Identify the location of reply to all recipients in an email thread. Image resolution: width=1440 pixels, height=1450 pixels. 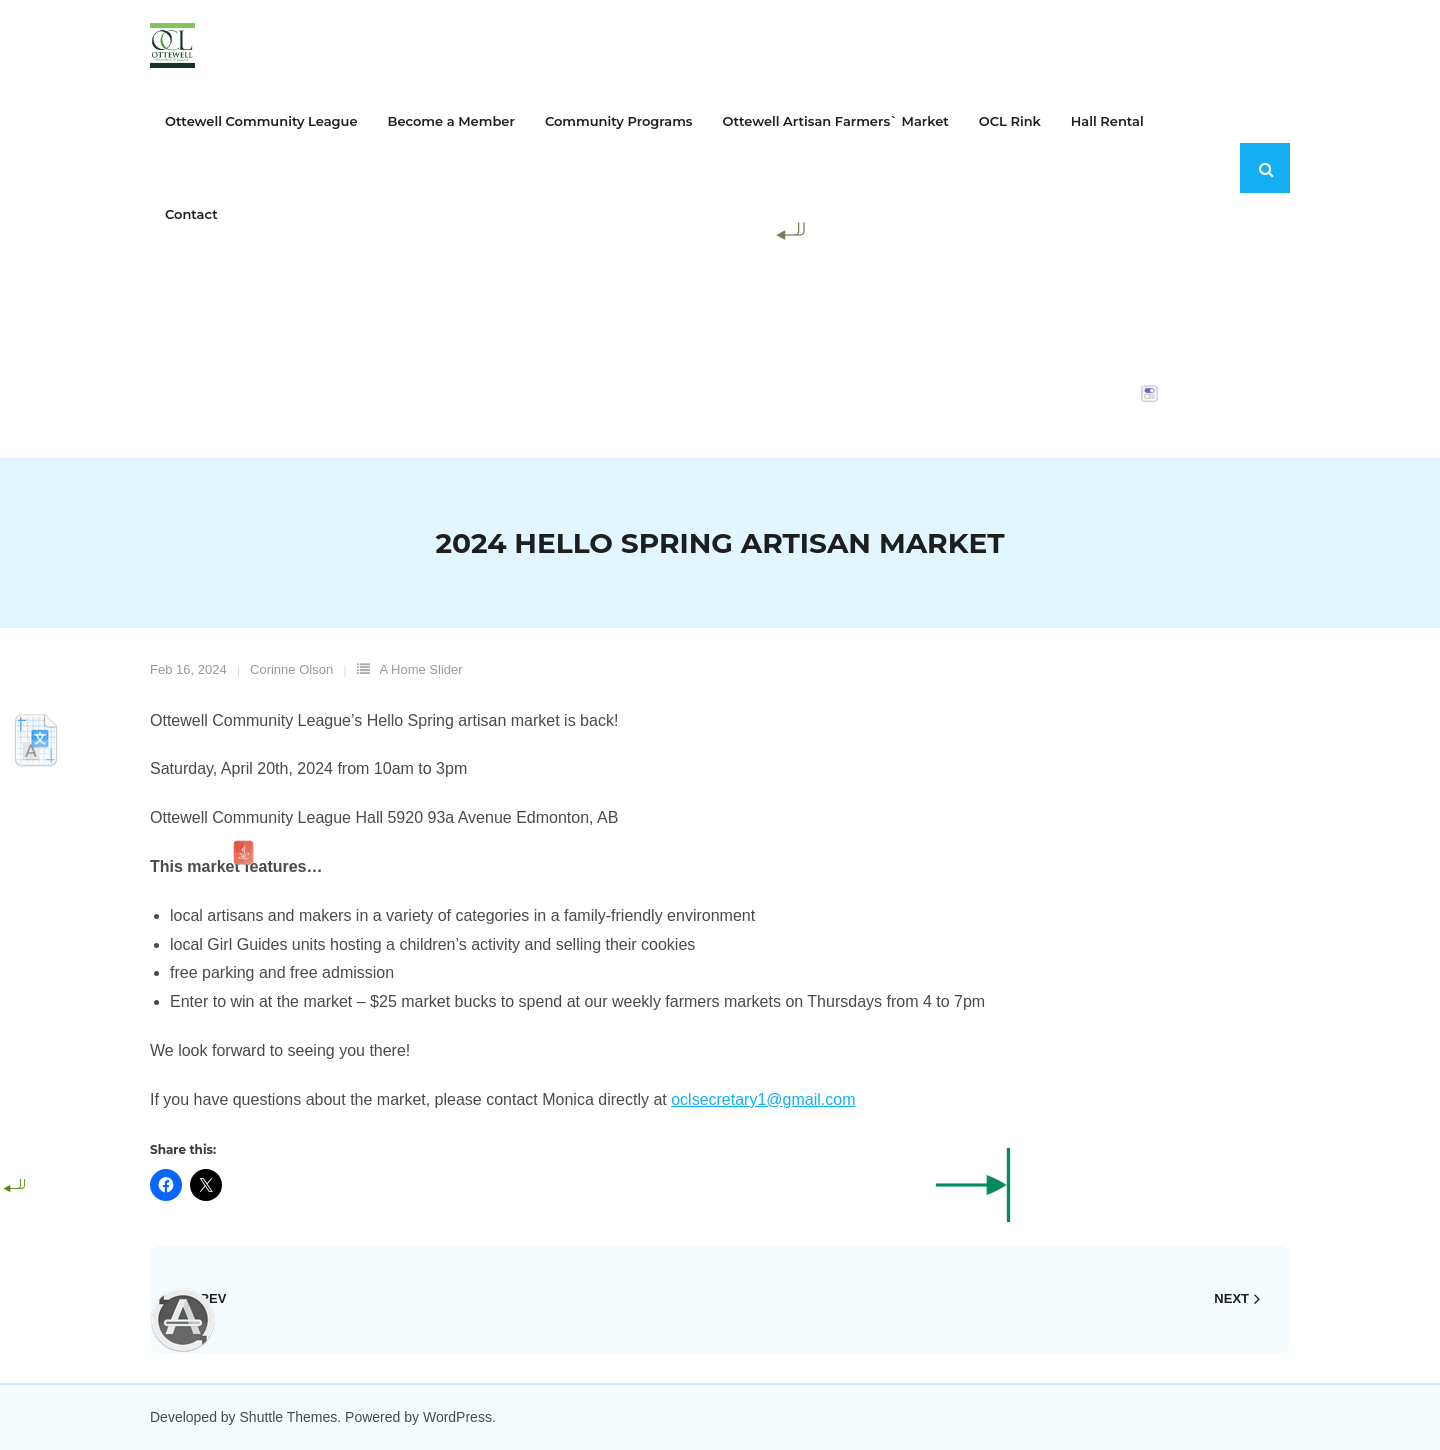
(14, 1184).